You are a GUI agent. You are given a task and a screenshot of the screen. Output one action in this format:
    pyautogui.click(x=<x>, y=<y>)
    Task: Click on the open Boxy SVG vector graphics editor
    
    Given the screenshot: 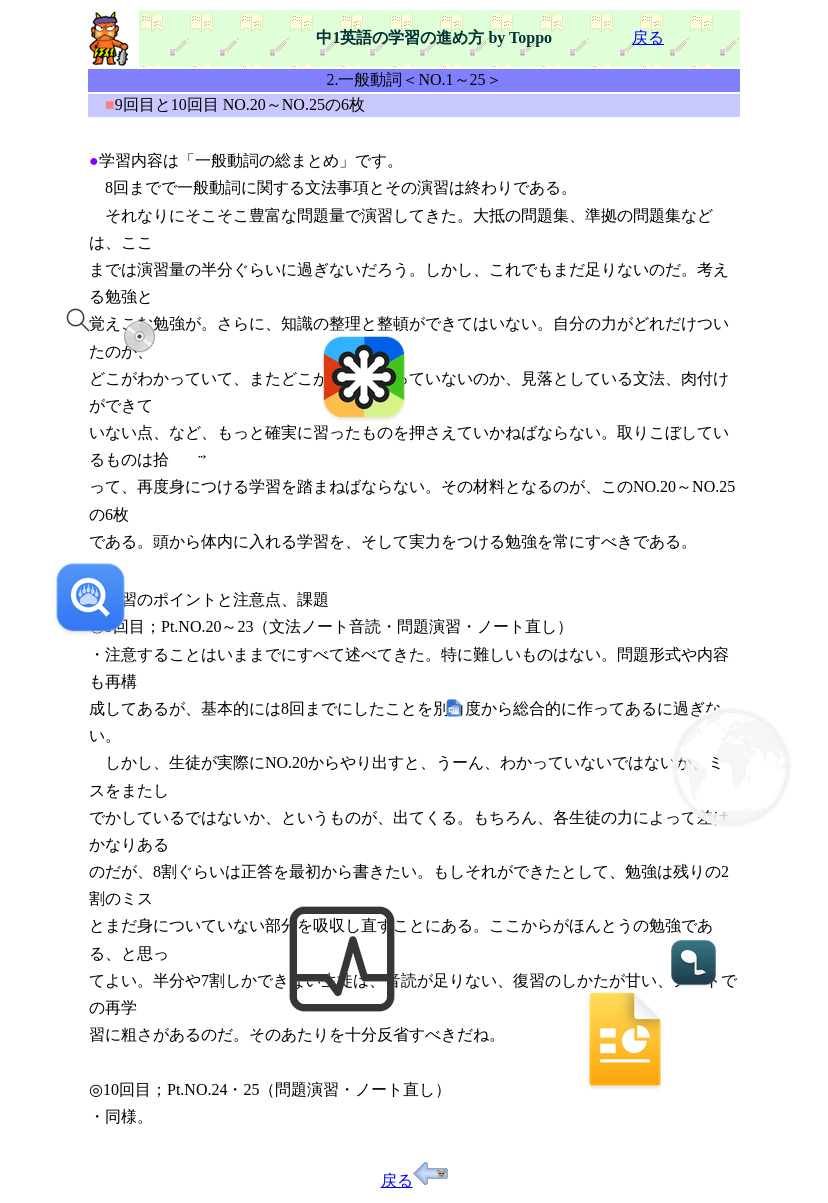 What is the action you would take?
    pyautogui.click(x=364, y=377)
    